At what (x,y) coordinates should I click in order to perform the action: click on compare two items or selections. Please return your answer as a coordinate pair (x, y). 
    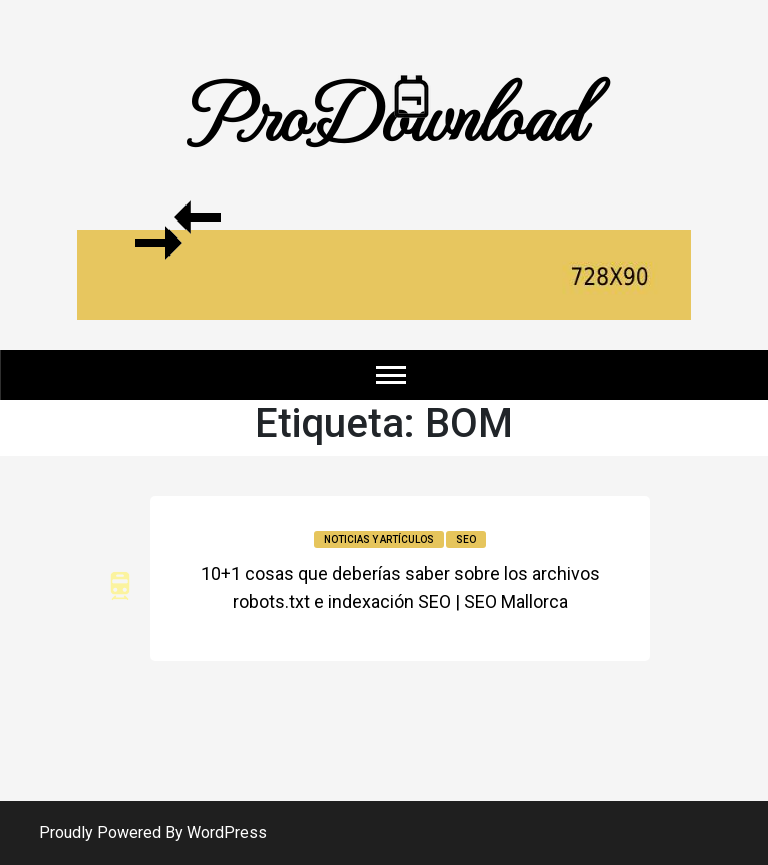
    Looking at the image, I should click on (178, 230).